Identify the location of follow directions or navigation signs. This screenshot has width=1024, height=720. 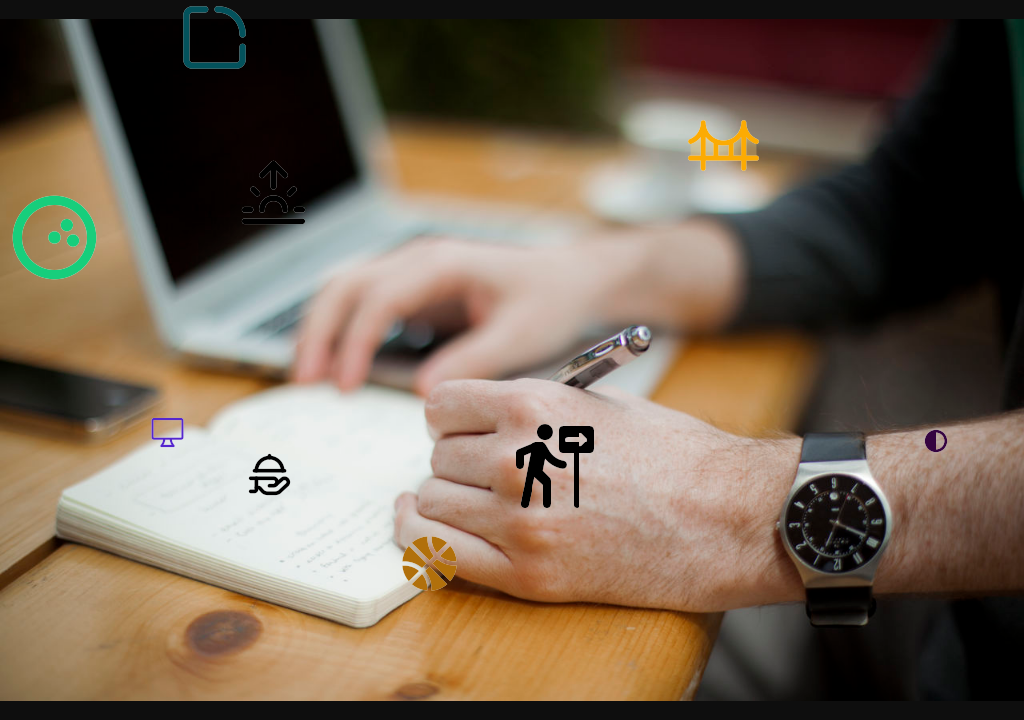
(555, 465).